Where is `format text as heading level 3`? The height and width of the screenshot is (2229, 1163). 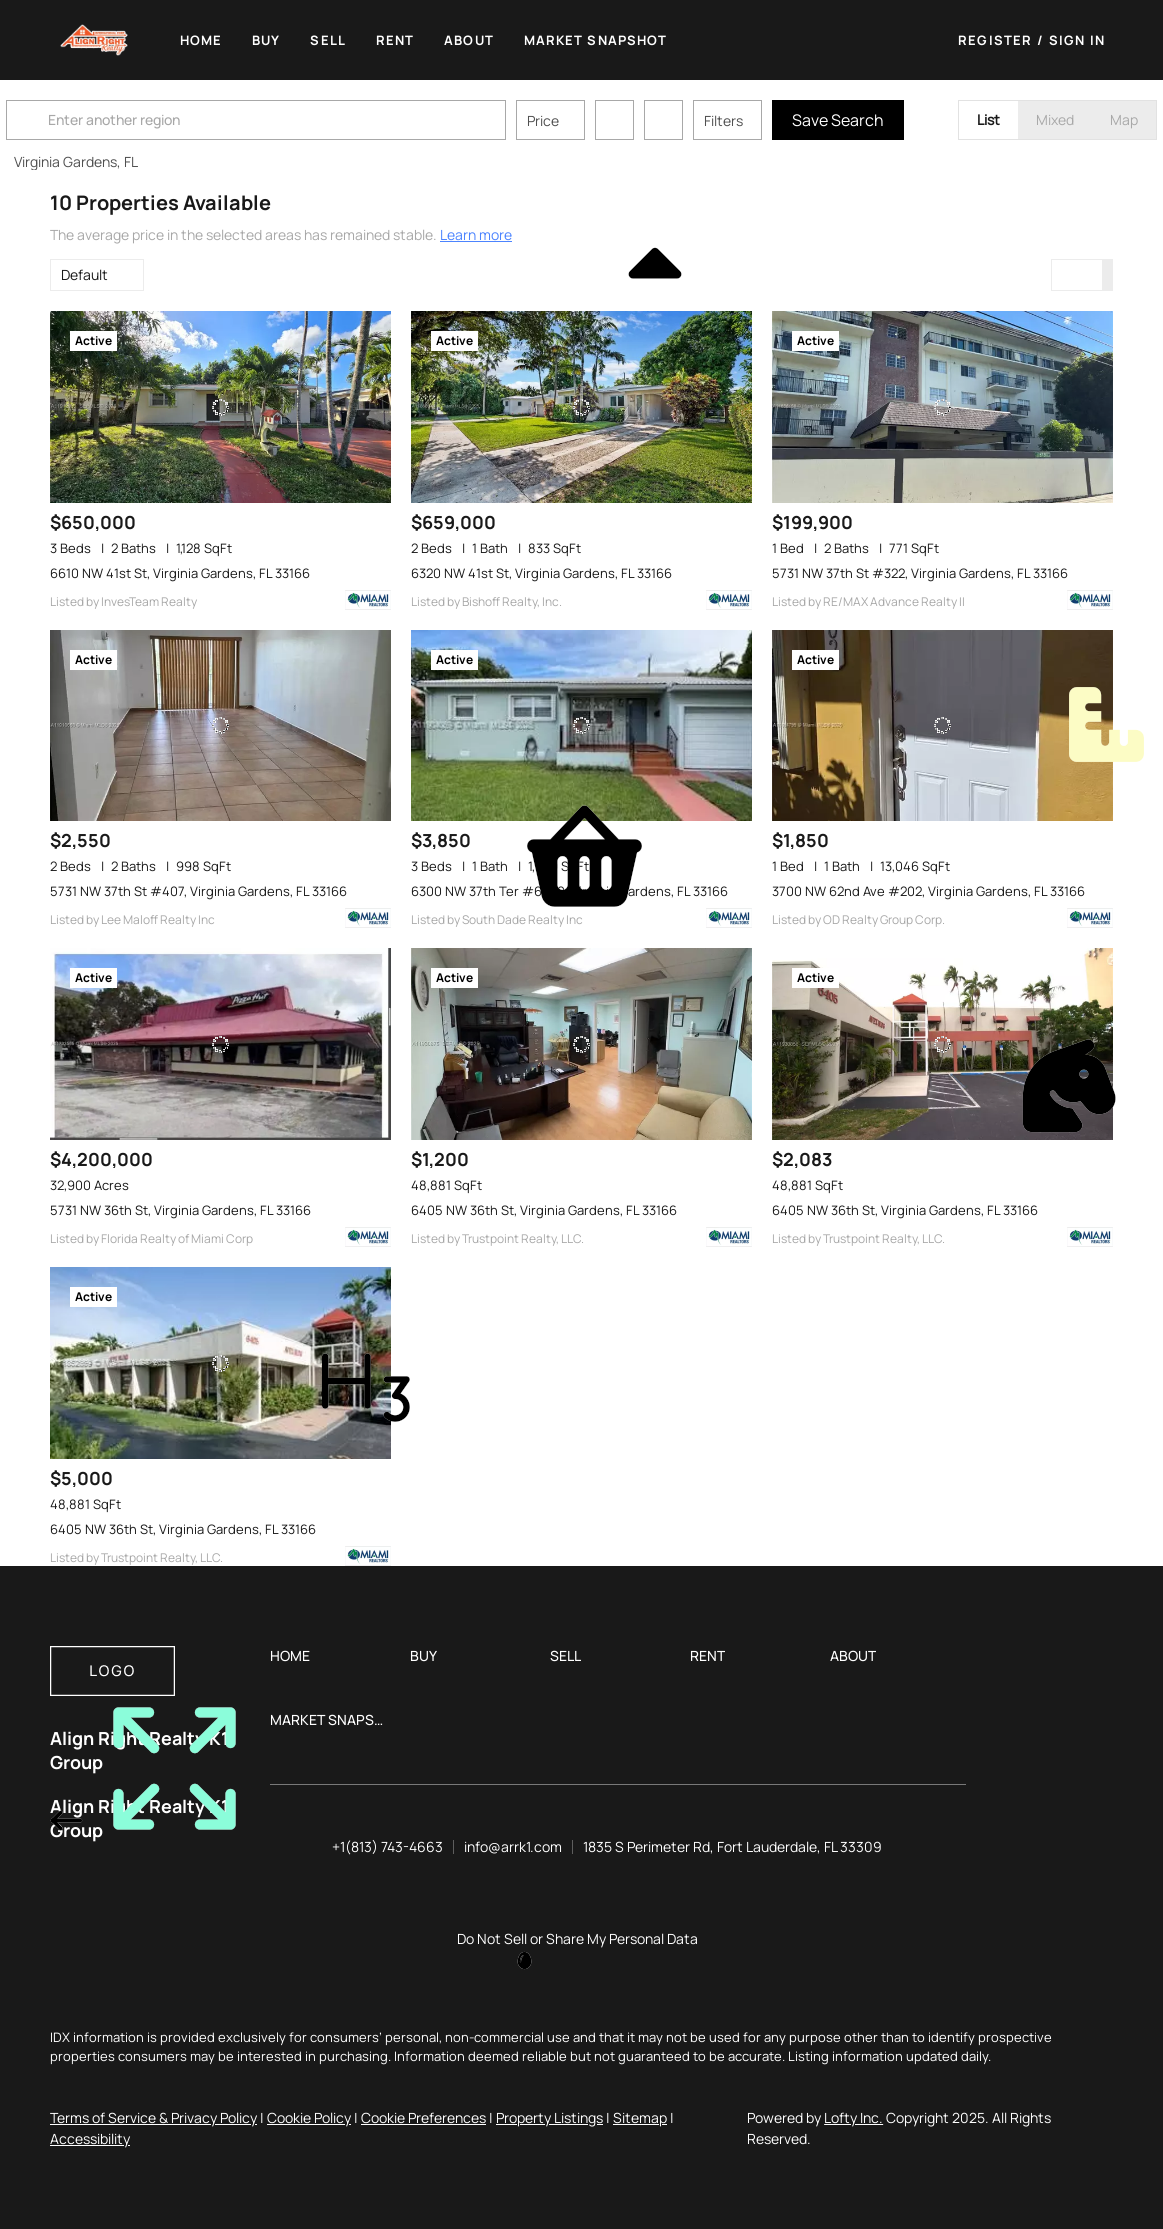
format text as heading level 3 is located at coordinates (361, 1386).